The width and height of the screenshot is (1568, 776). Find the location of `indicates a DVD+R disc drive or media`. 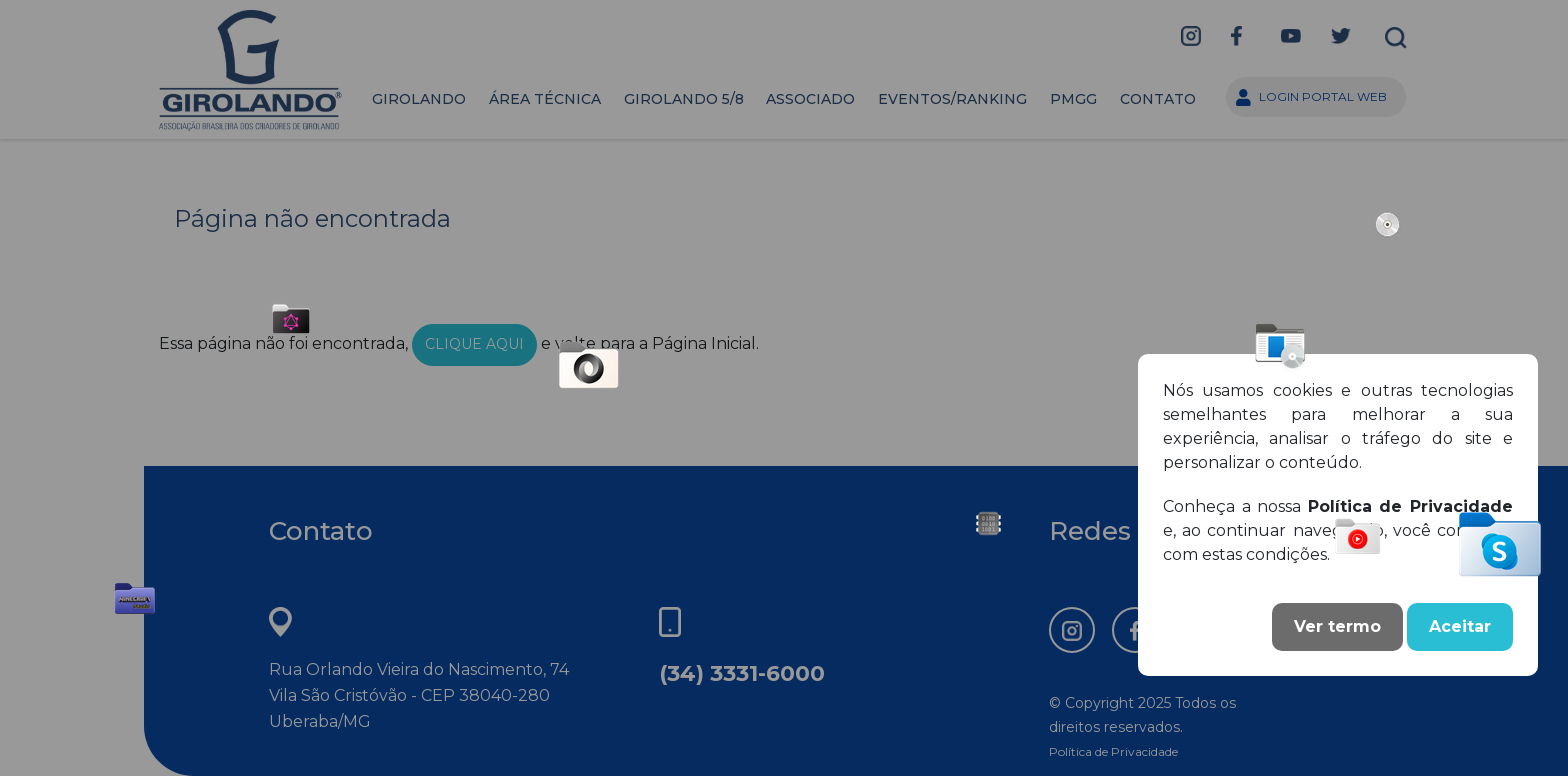

indicates a DVD+R disc drive or media is located at coordinates (1387, 224).